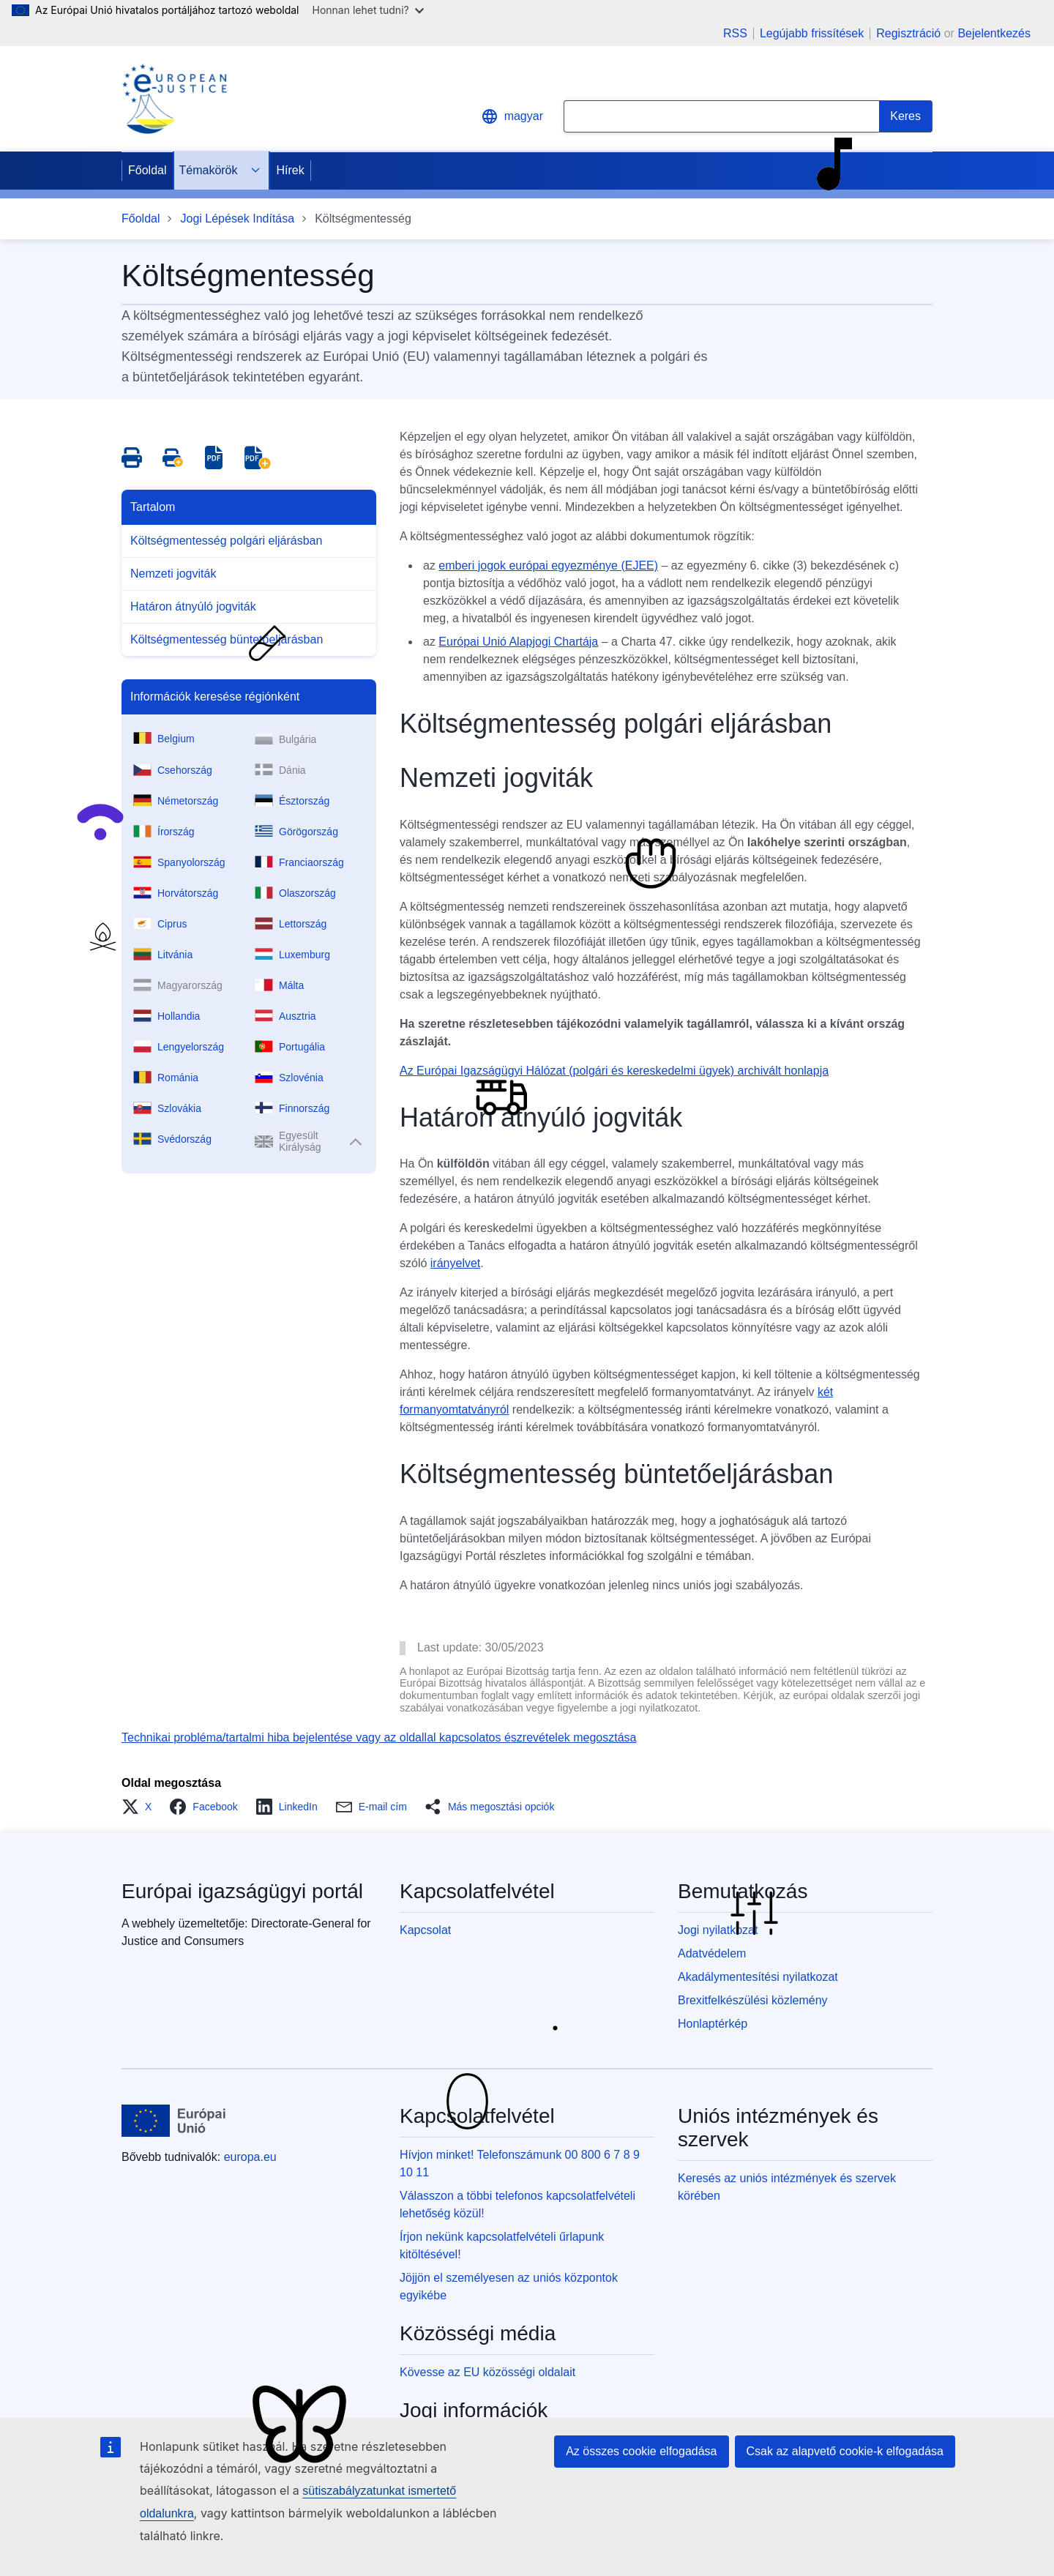 This screenshot has height=2576, width=1054. I want to click on no wifi signal available, so click(555, 2006).